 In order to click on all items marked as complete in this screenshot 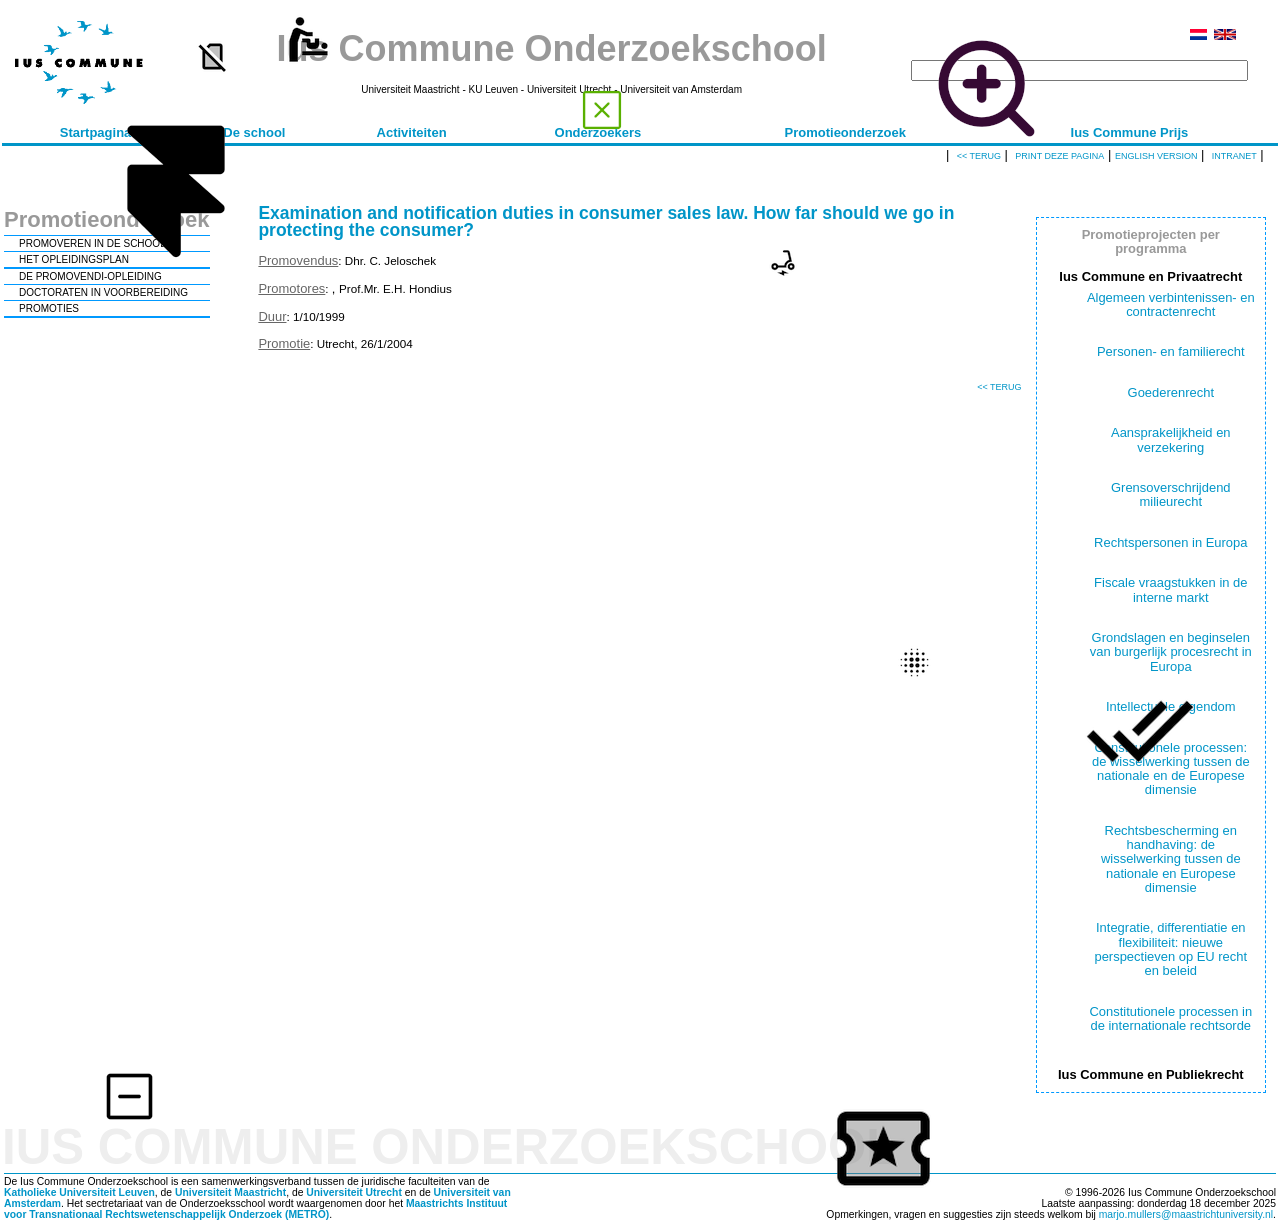, I will do `click(1140, 730)`.